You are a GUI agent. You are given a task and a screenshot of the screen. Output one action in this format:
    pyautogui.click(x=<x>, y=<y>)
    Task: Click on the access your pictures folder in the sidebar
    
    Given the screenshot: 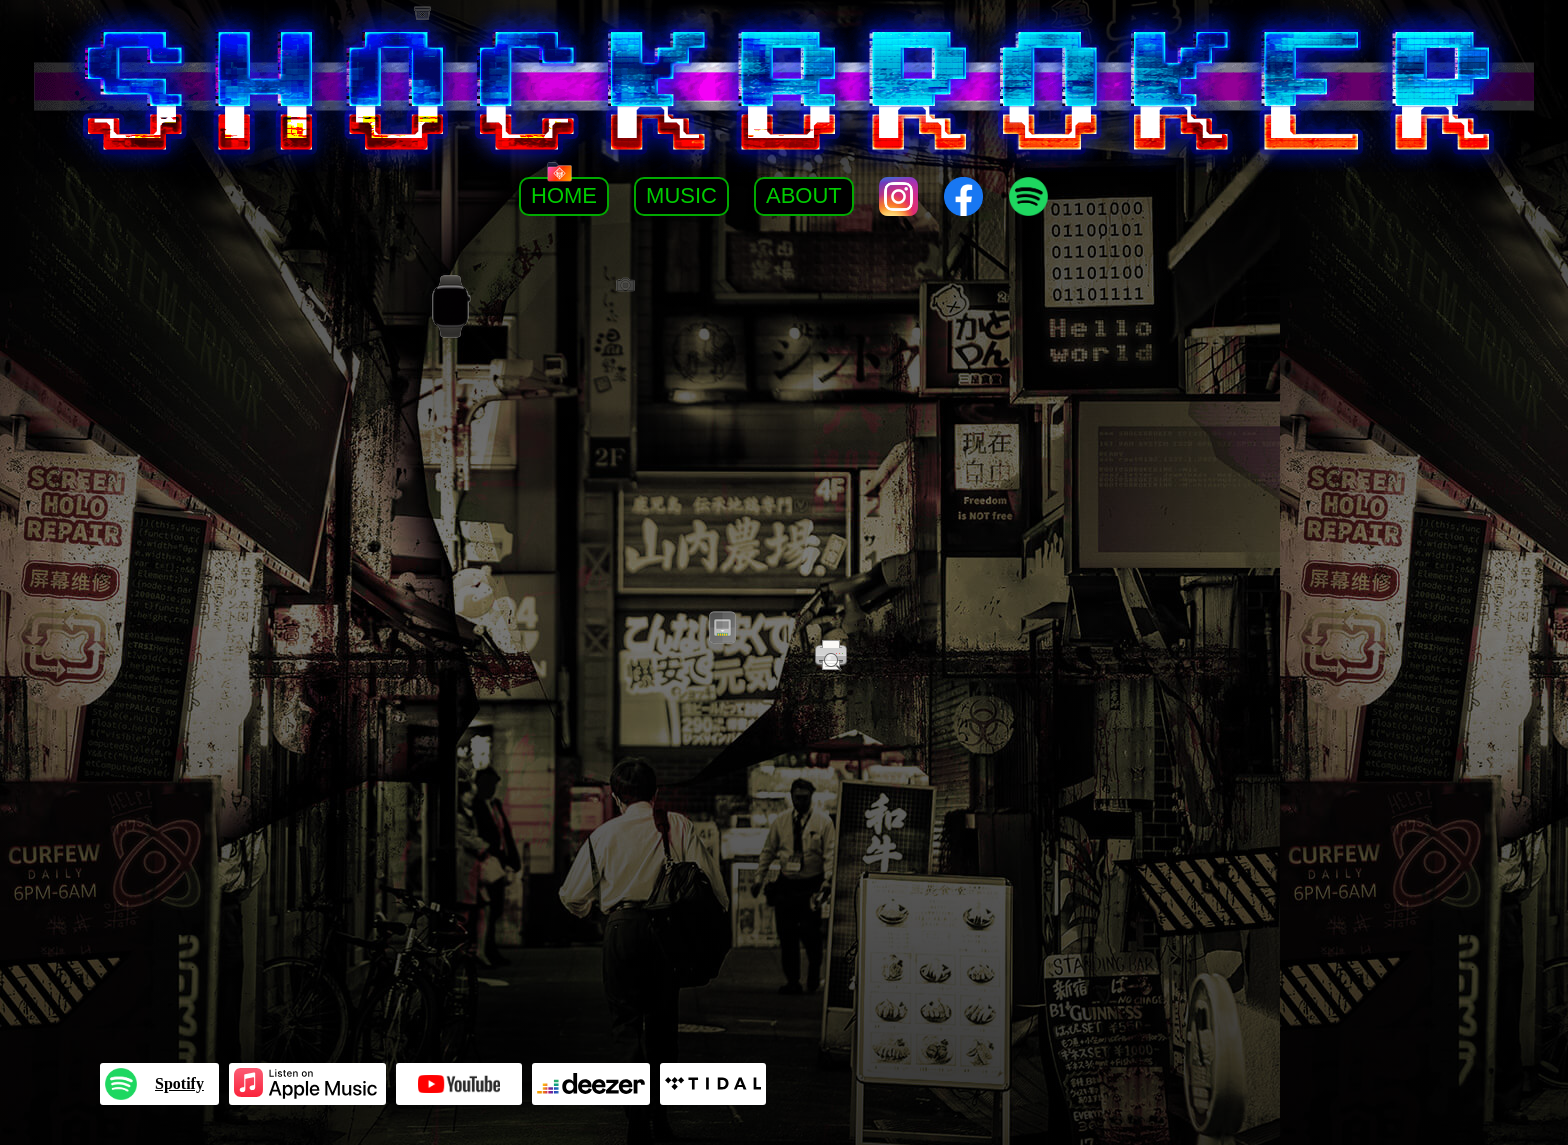 What is the action you would take?
    pyautogui.click(x=625, y=284)
    